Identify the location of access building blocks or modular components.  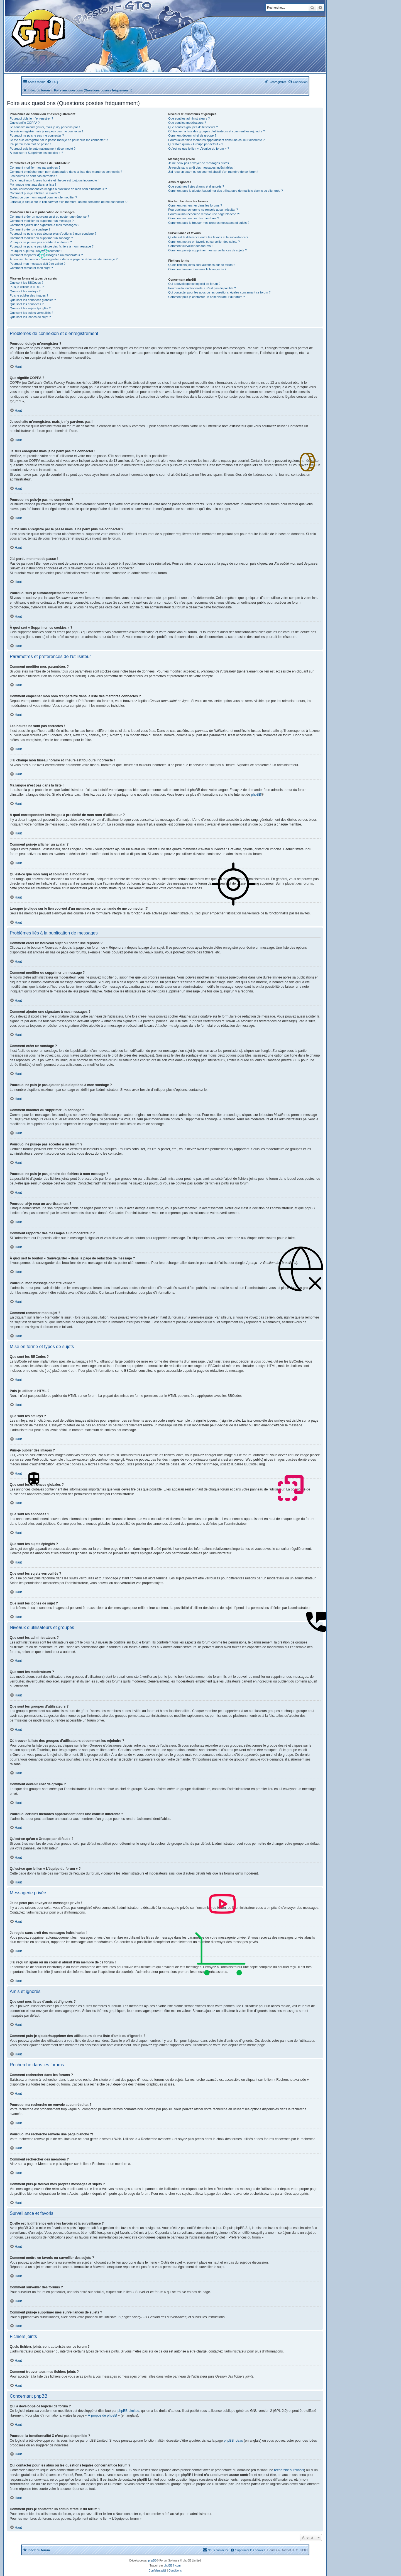
(44, 253).